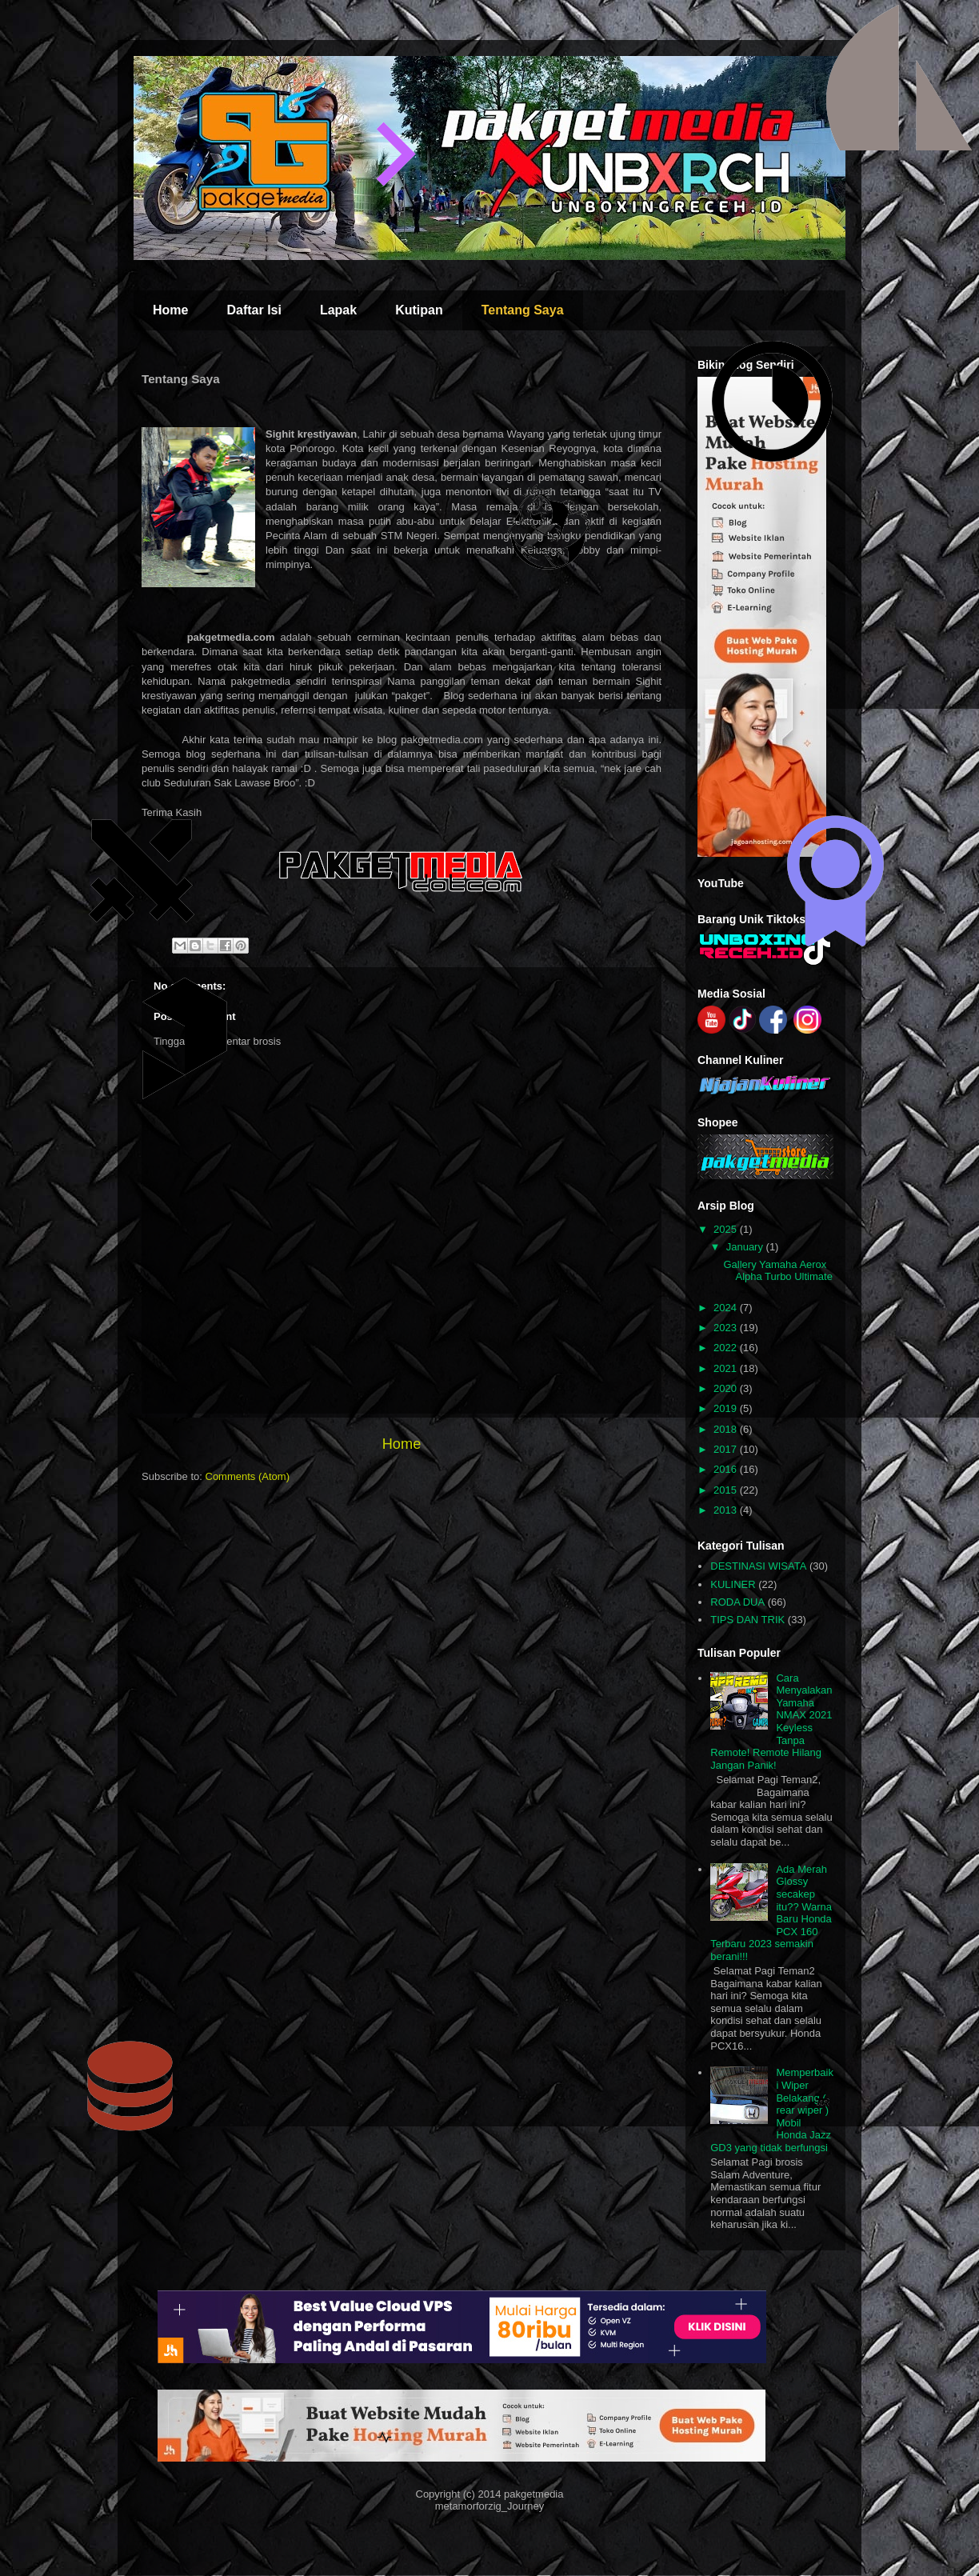 Image resolution: width=979 pixels, height=2576 pixels. I want to click on sails.js framework logo, so click(899, 78).